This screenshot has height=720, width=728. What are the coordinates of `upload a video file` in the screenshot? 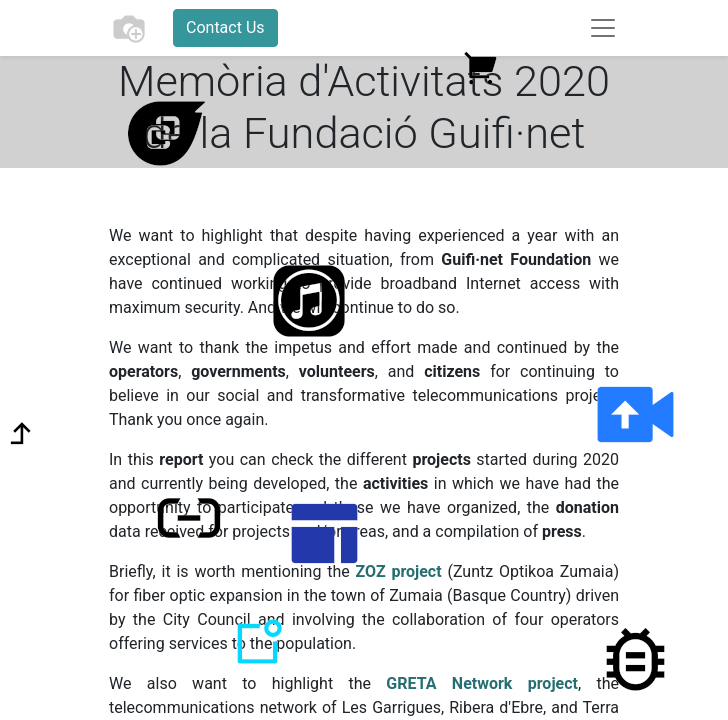 It's located at (635, 414).